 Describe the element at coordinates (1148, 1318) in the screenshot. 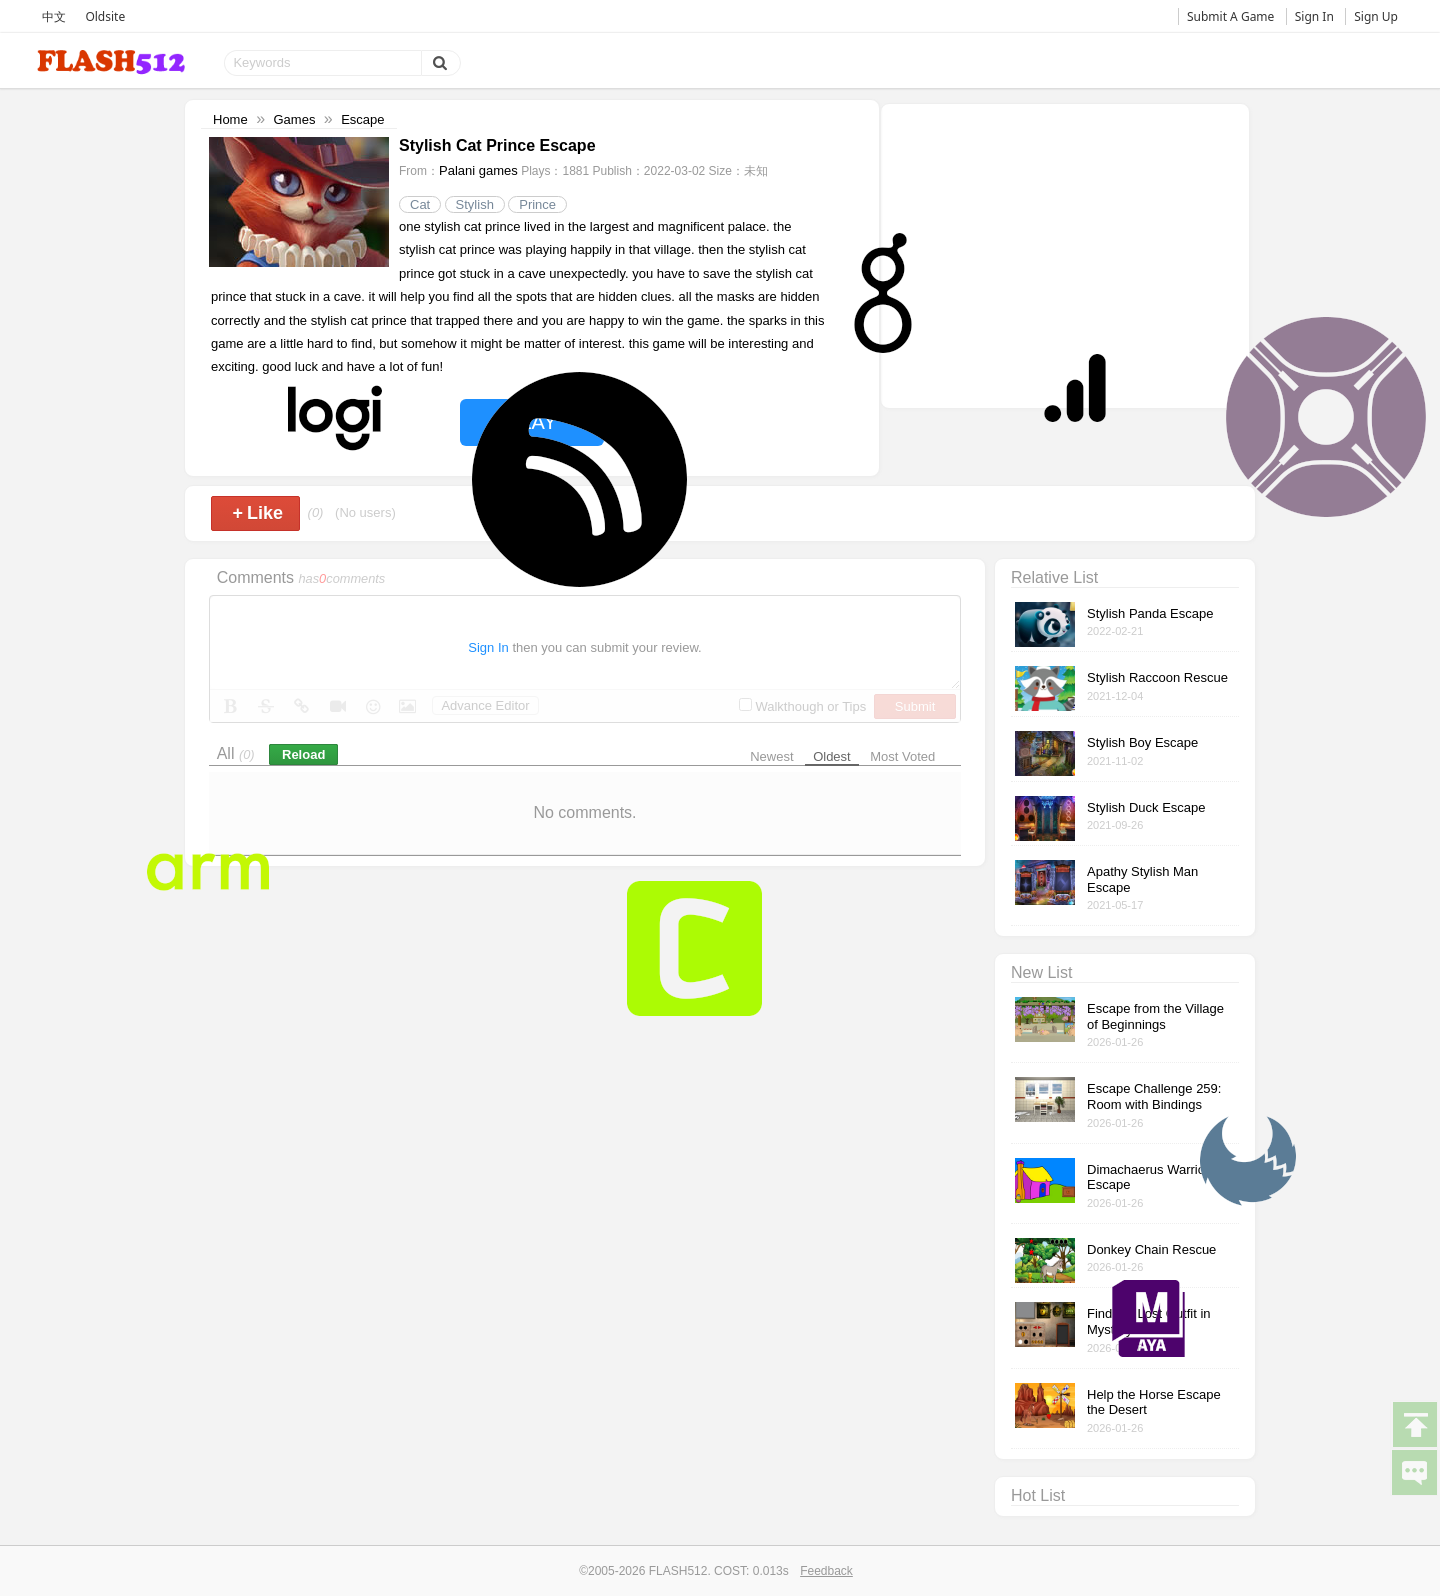

I see `open Autodesk Maya application` at that location.